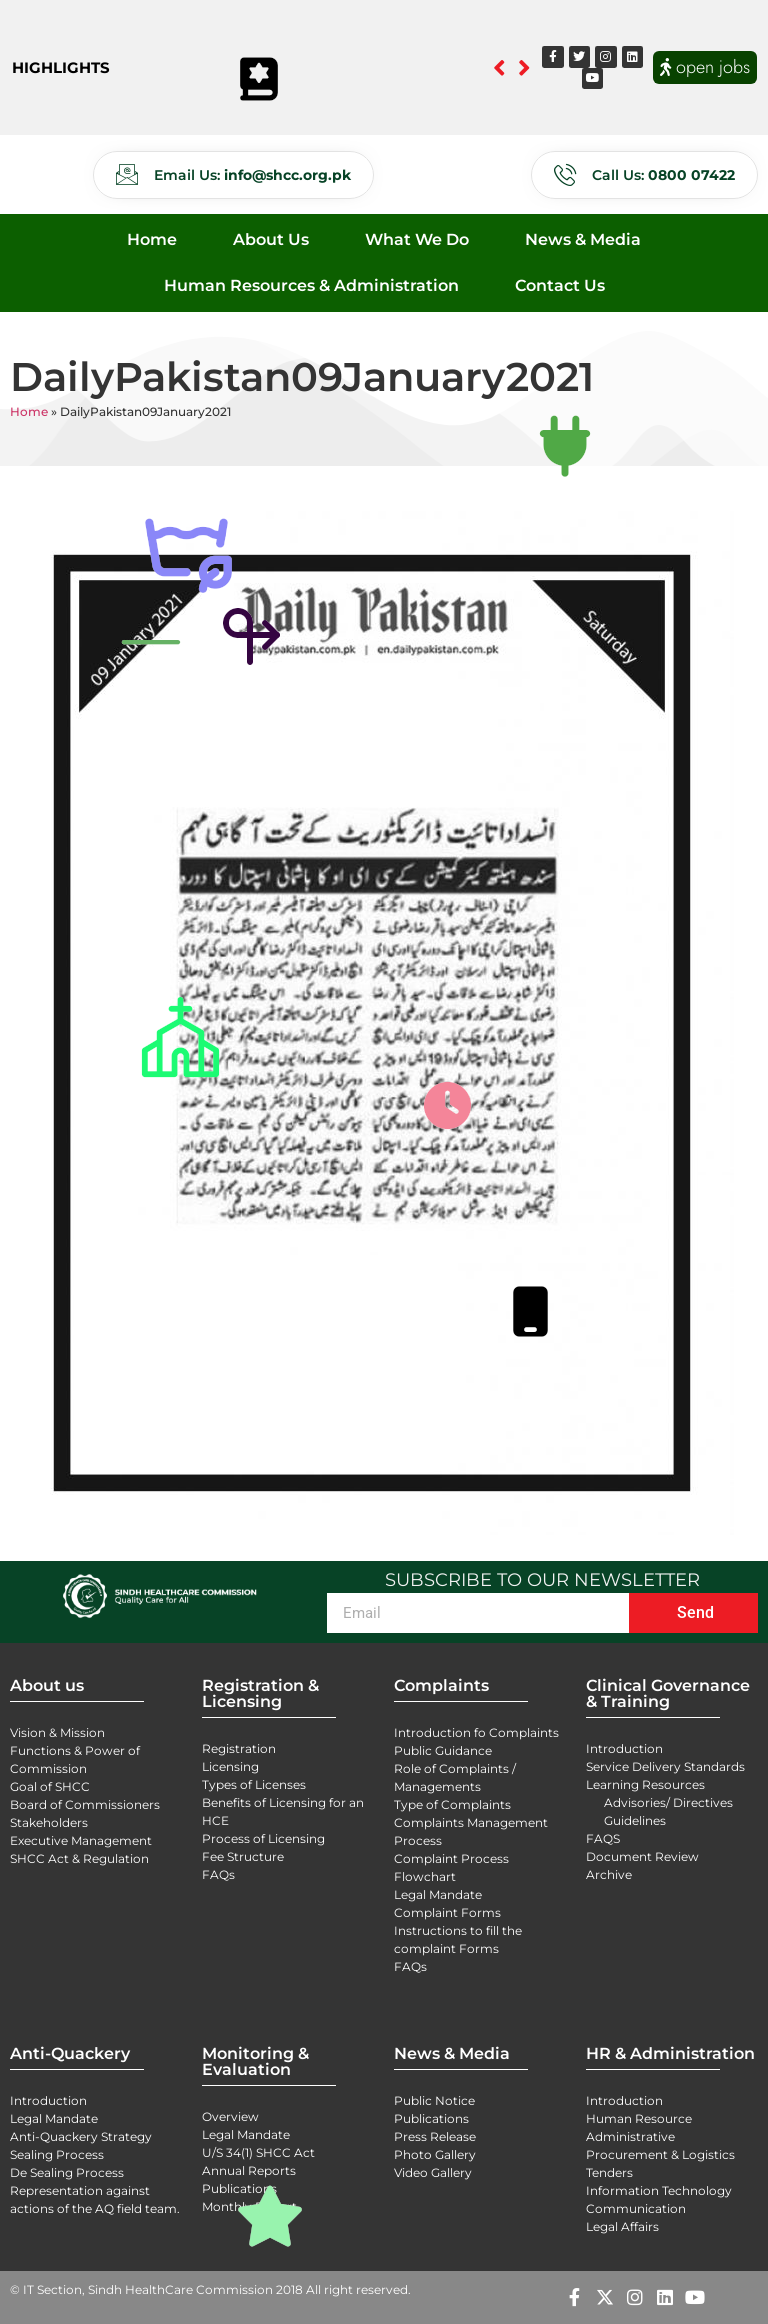 Image resolution: width=768 pixels, height=2324 pixels. Describe the element at coordinates (270, 2219) in the screenshot. I see `mark item as favorite` at that location.